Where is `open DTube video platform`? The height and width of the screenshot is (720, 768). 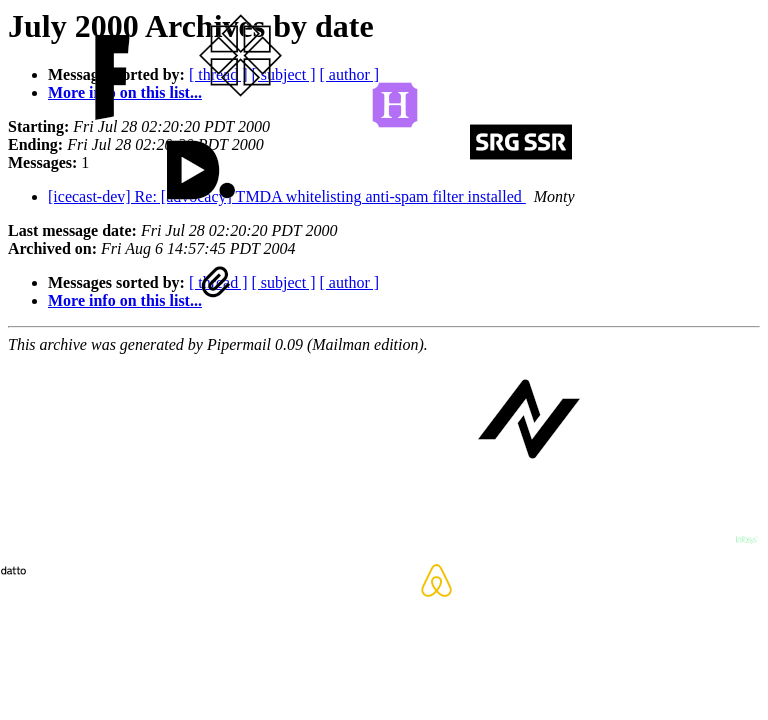
open DTube video platform is located at coordinates (201, 170).